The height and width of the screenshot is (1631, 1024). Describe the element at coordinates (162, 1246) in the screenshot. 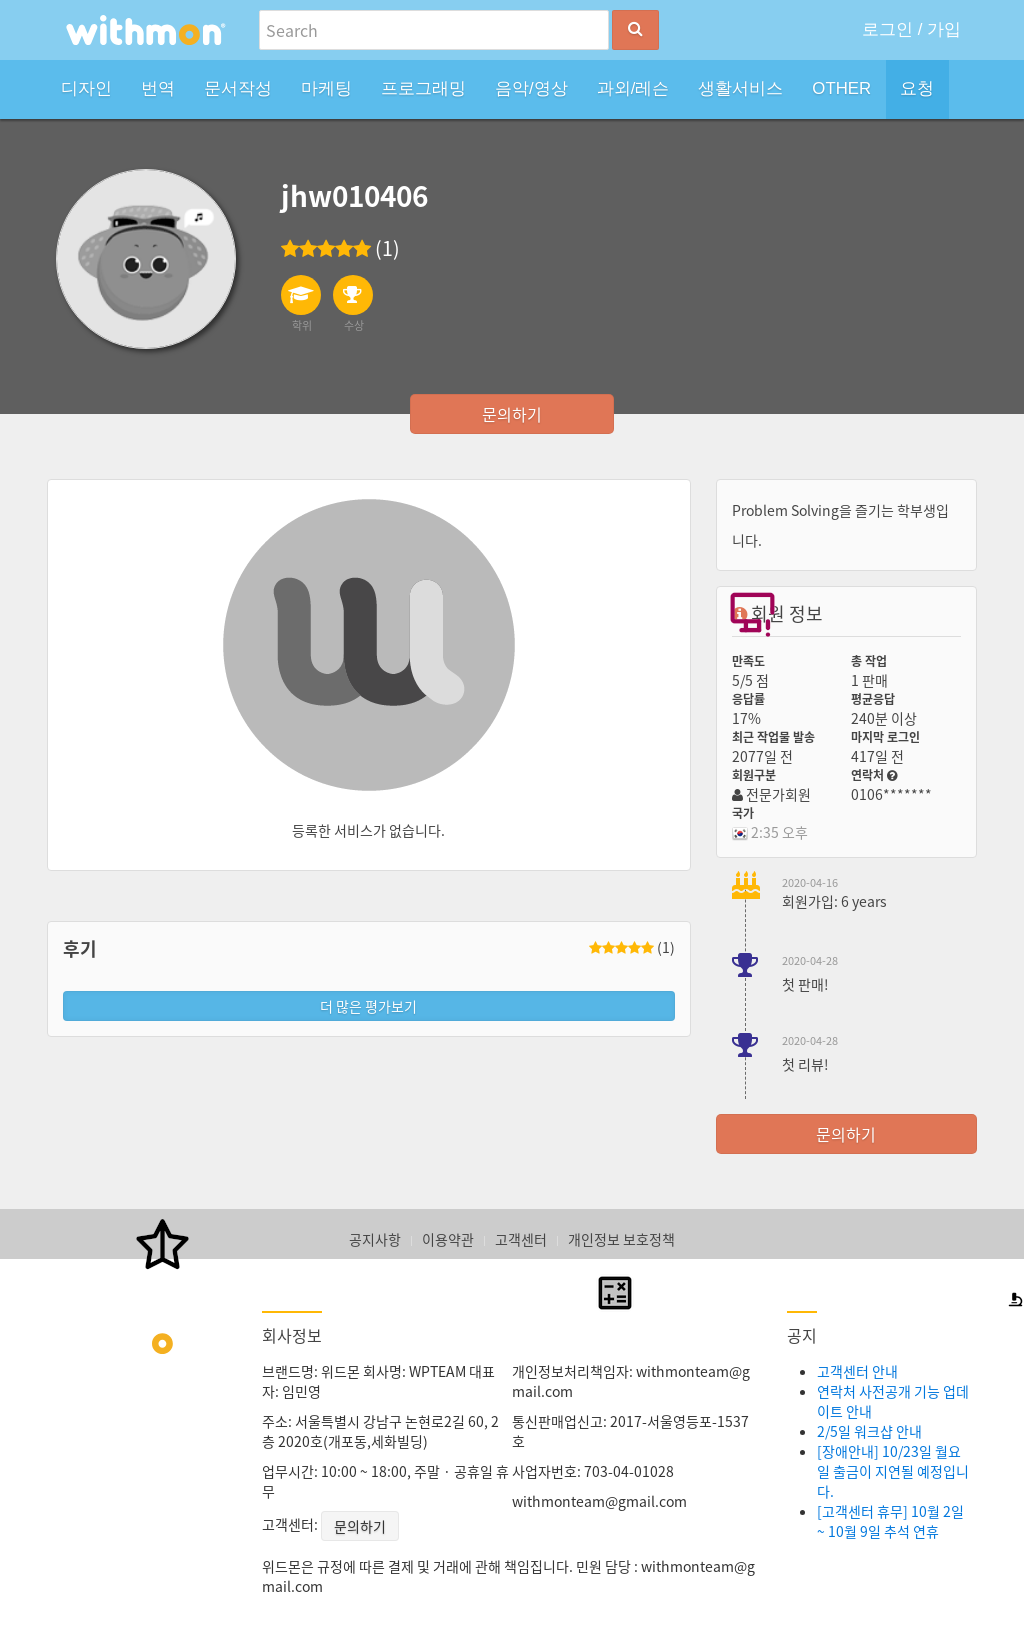

I see `indicates a partial or half-star rating` at that location.